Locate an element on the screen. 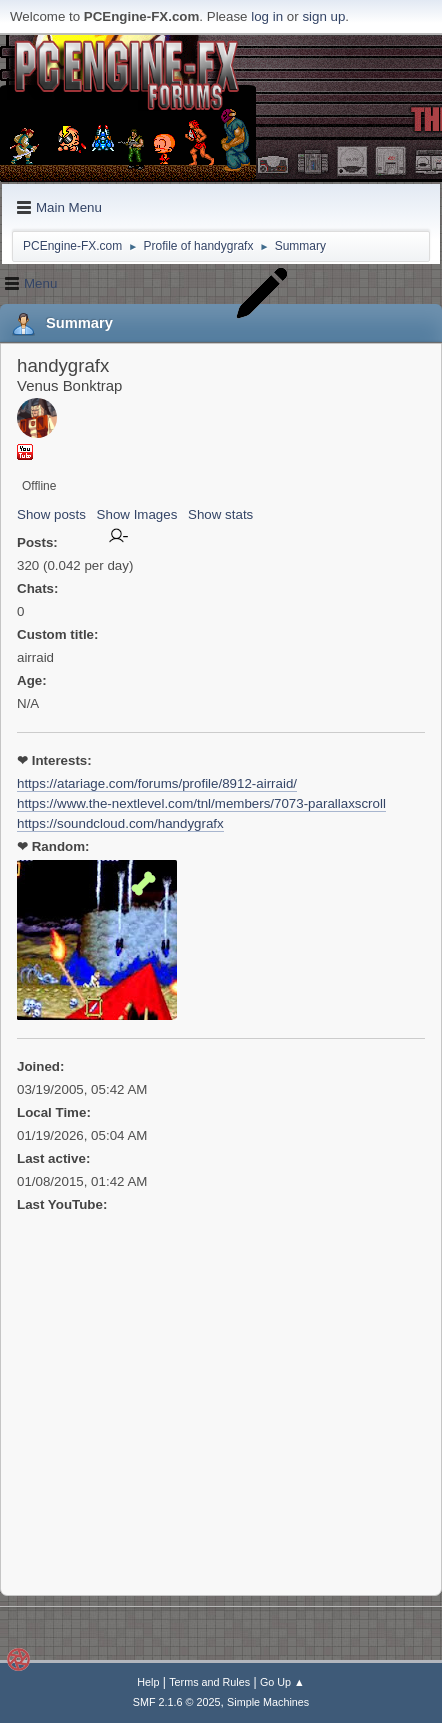 Image resolution: width=442 pixels, height=1723 pixels. remove a user or contact is located at coordinates (118, 536).